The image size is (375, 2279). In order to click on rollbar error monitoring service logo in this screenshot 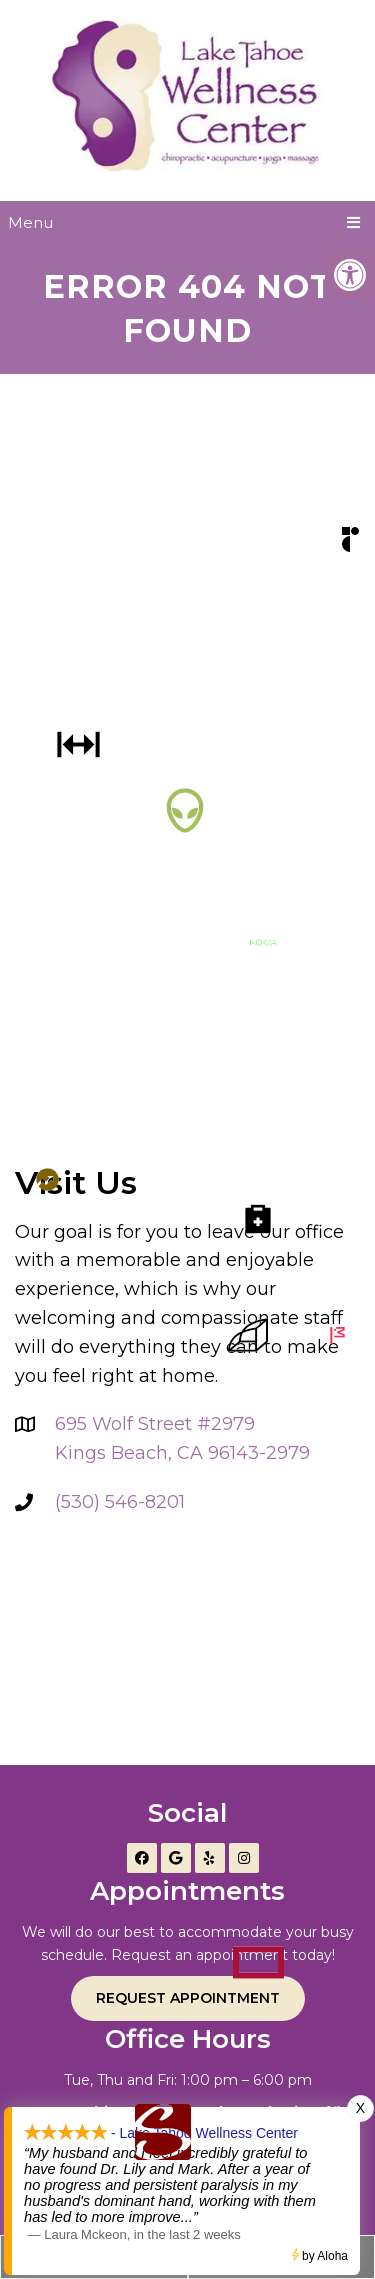, I will do `click(248, 1335)`.